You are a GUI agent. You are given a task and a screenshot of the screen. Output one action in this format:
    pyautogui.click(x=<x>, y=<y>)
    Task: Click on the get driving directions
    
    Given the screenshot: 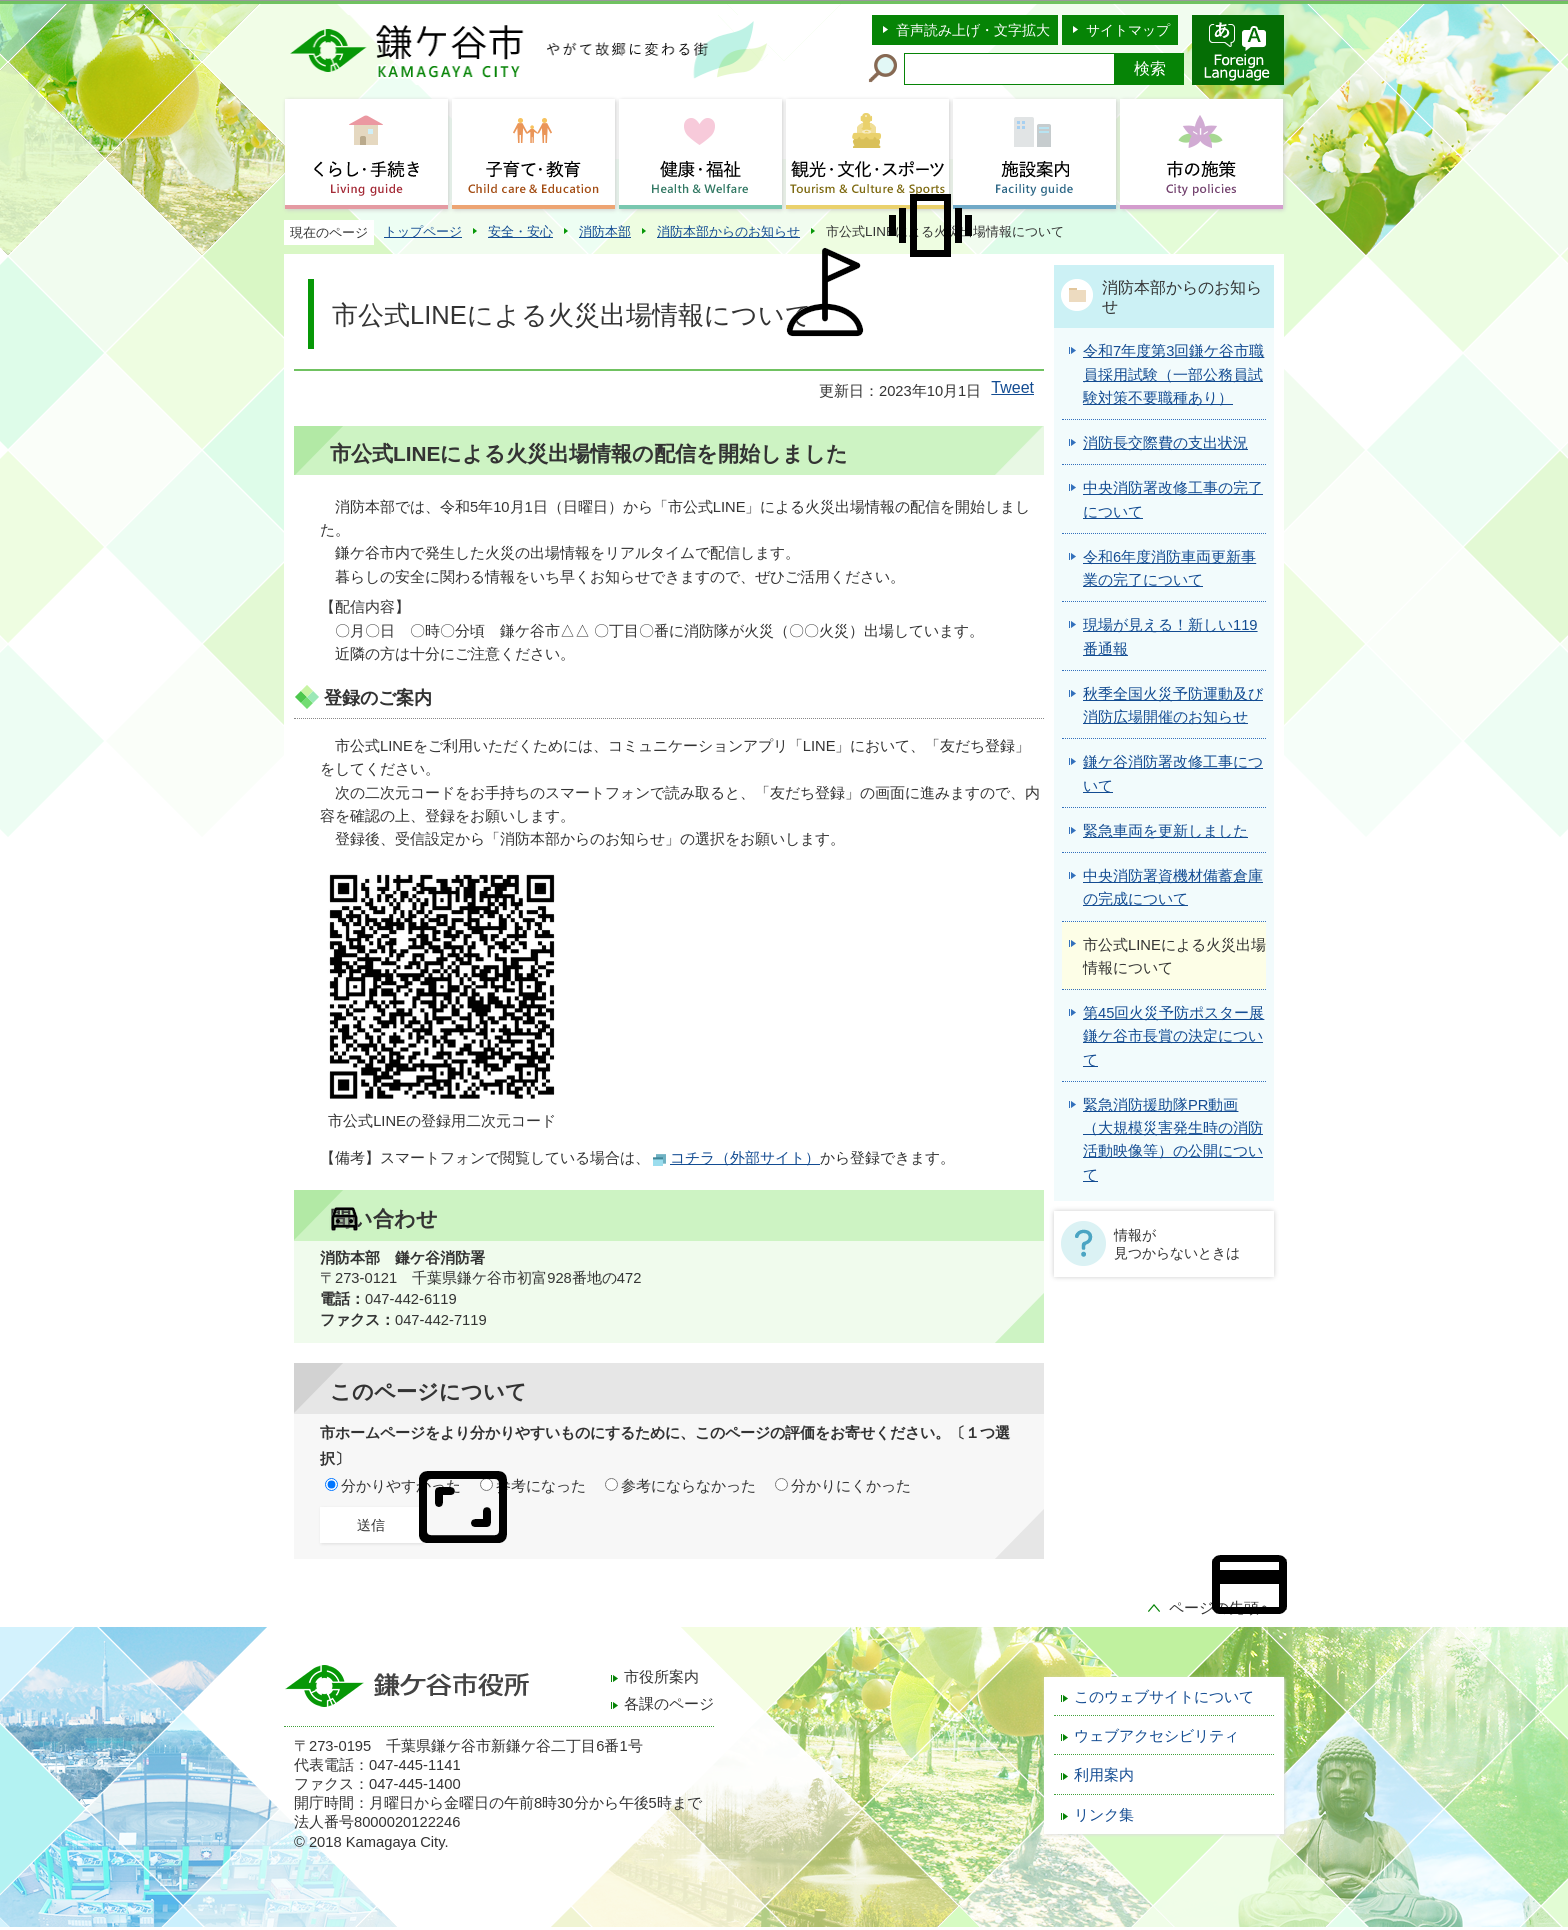 What is the action you would take?
    pyautogui.click(x=344, y=1217)
    